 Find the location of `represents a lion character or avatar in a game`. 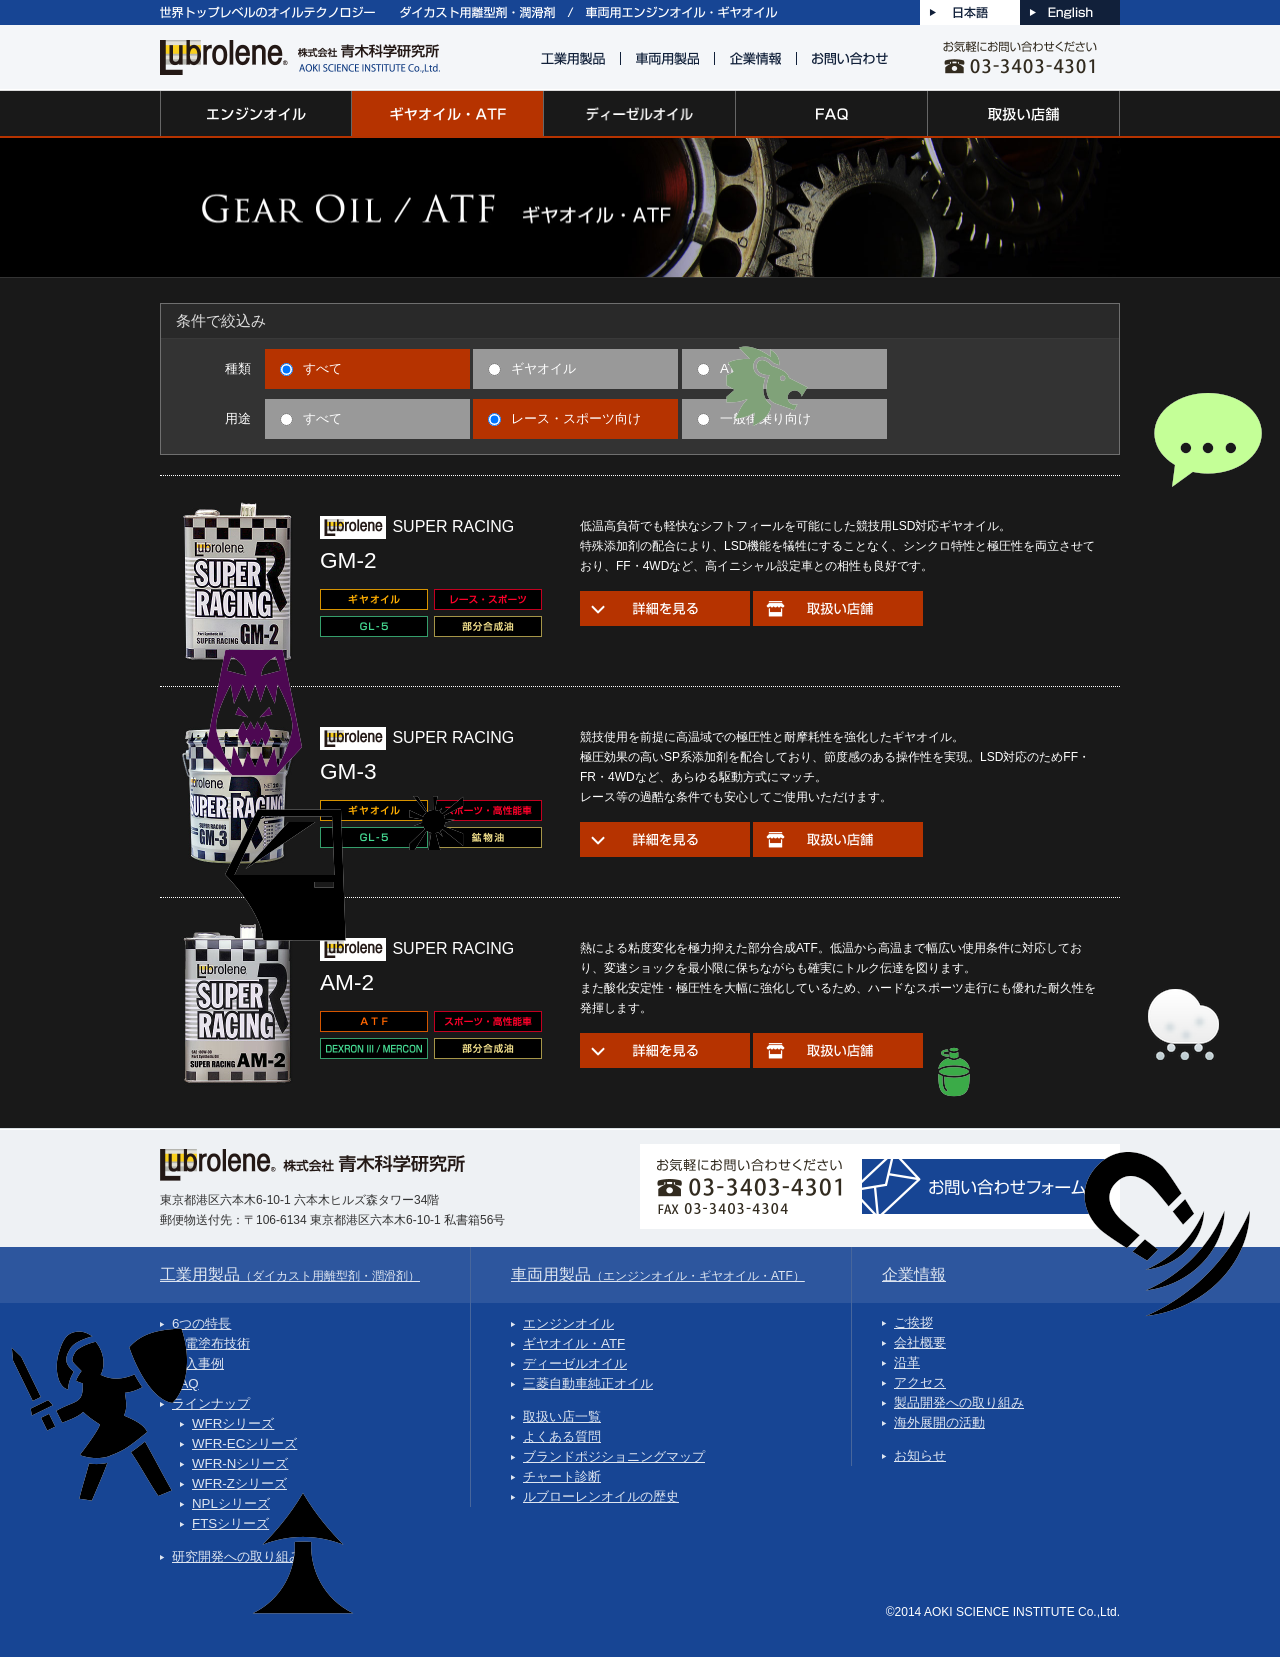

represents a lion character or avatar in a game is located at coordinates (767, 387).